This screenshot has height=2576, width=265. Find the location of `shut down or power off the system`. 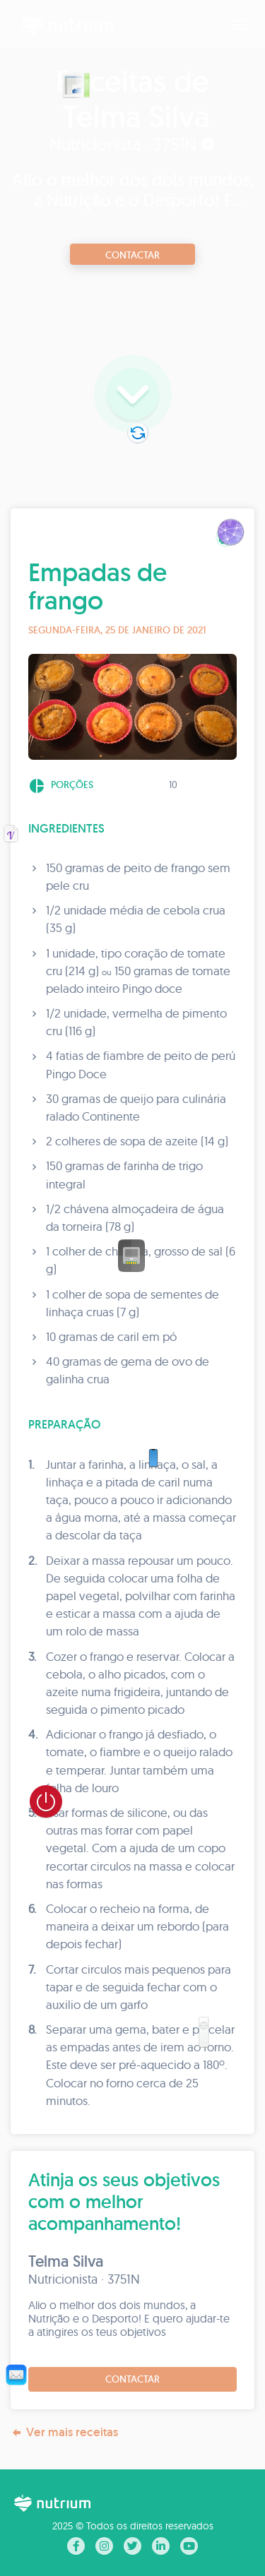

shut down or power off the system is located at coordinates (47, 1802).